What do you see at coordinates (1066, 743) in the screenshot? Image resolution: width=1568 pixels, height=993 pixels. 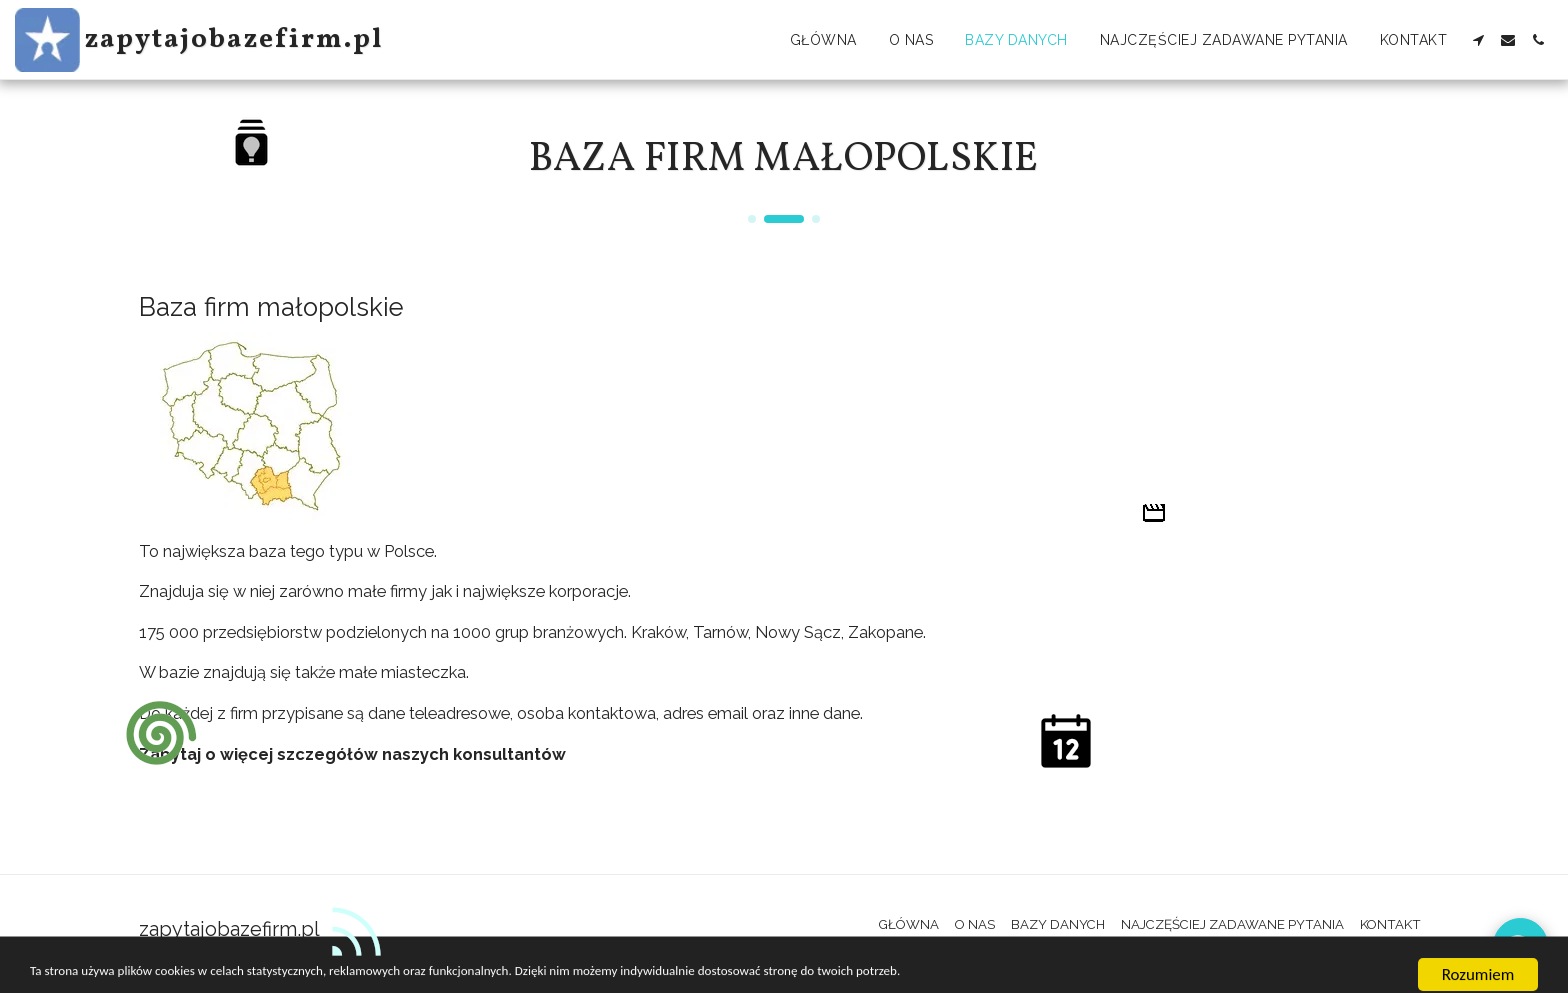 I see `open calendar or date picker` at bounding box center [1066, 743].